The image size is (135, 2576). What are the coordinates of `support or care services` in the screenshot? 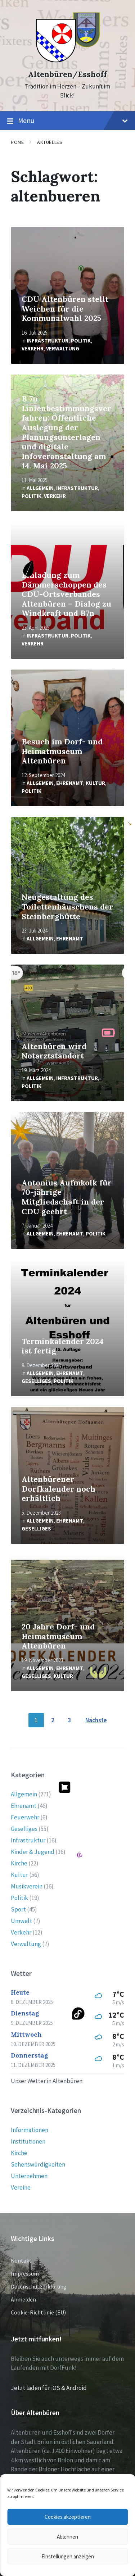 It's located at (98, 1672).